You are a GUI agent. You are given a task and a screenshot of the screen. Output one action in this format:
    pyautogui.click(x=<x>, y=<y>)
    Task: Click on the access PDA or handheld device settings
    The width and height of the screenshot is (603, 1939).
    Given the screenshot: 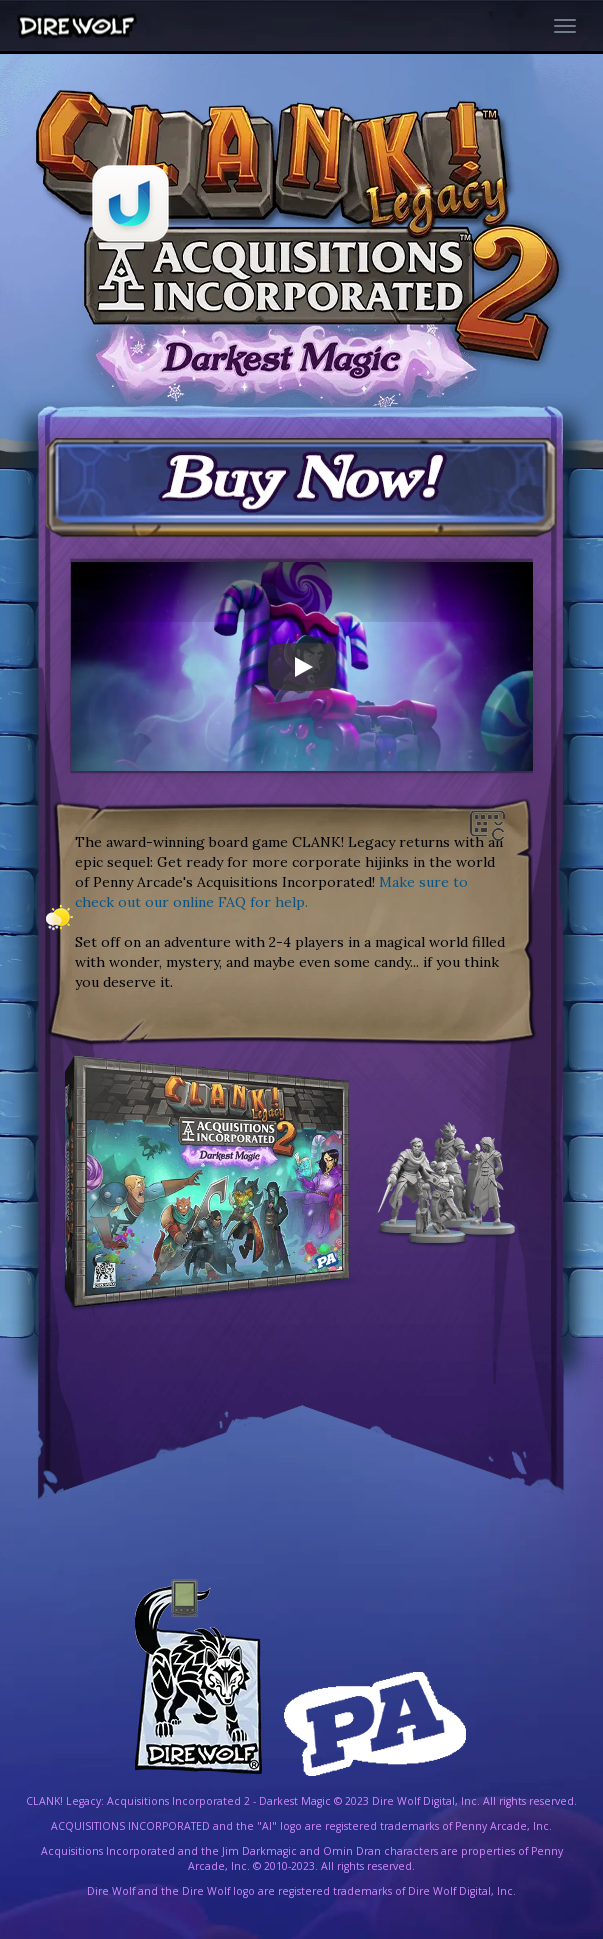 What is the action you would take?
    pyautogui.click(x=184, y=1598)
    